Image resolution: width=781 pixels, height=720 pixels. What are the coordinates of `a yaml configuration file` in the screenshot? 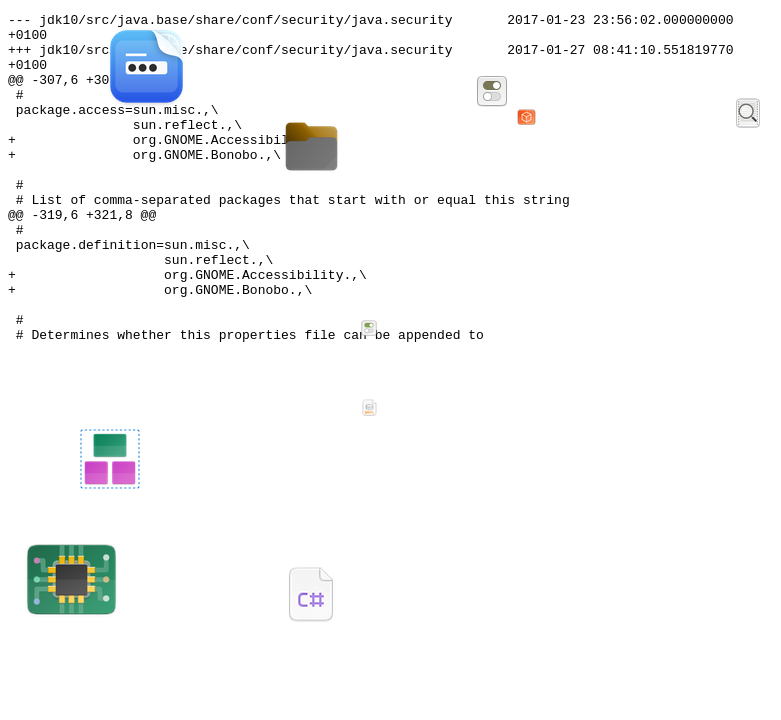 It's located at (369, 407).